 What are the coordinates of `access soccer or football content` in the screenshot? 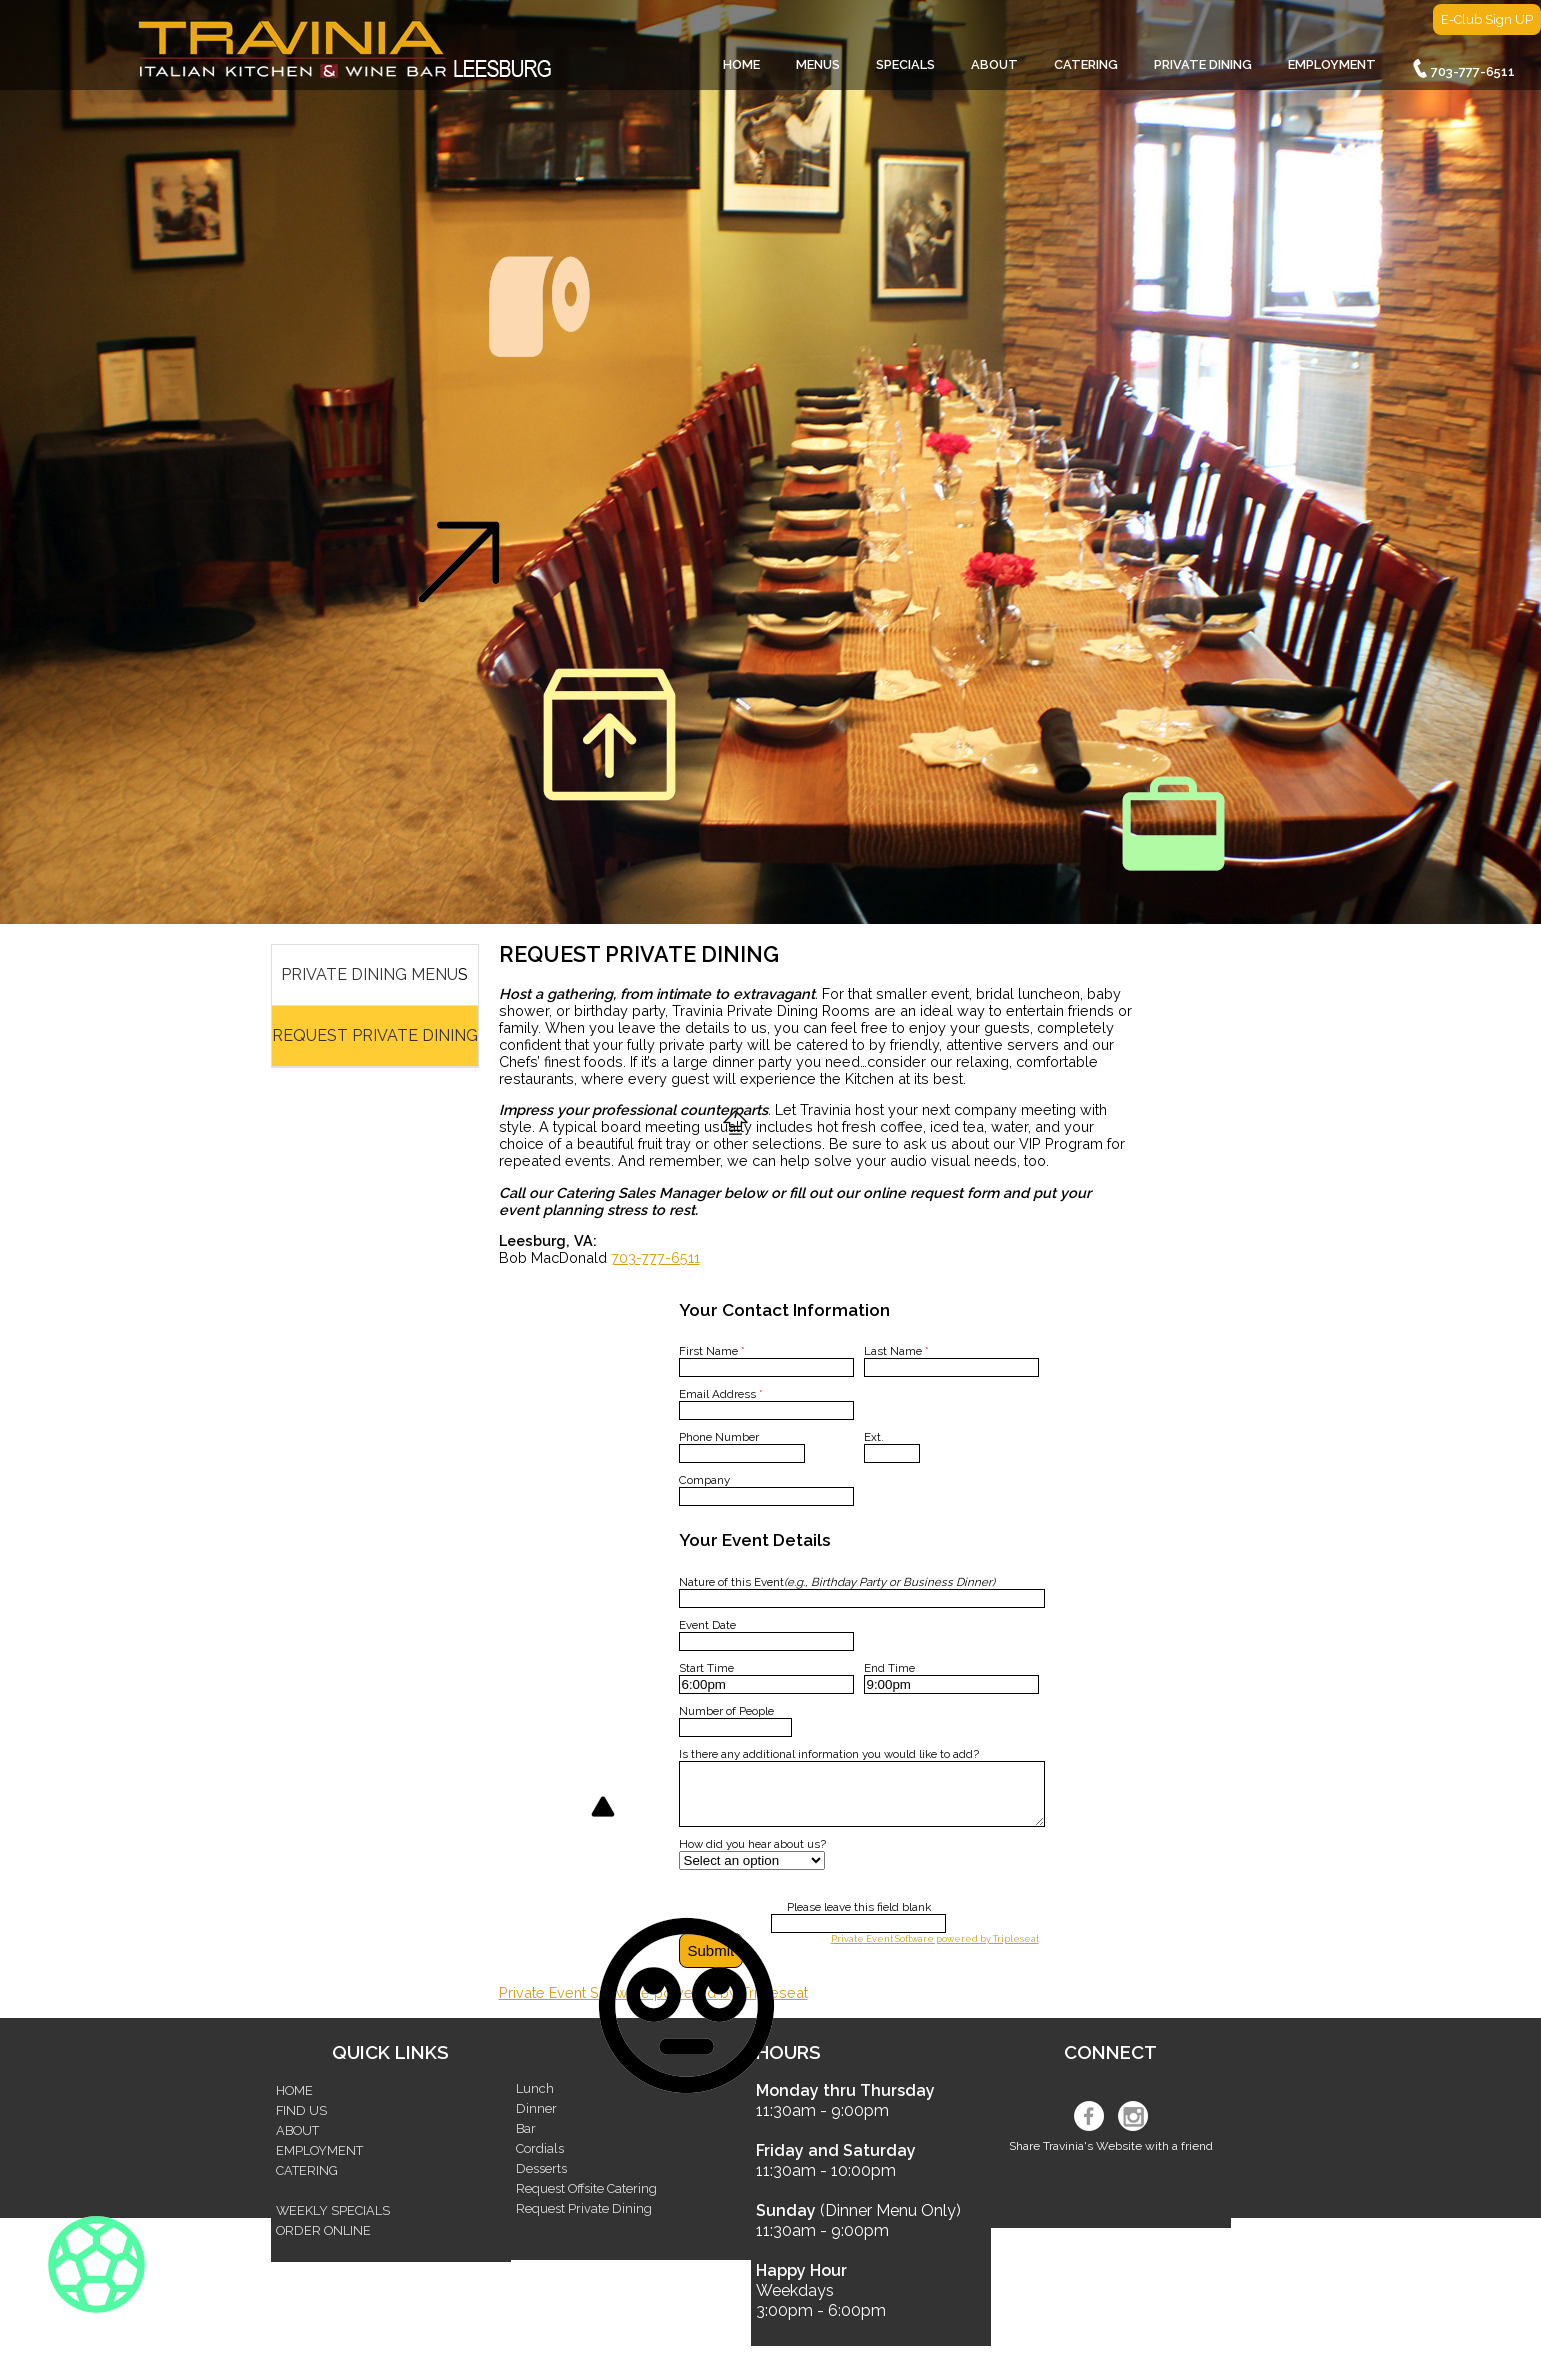 It's located at (96, 2264).